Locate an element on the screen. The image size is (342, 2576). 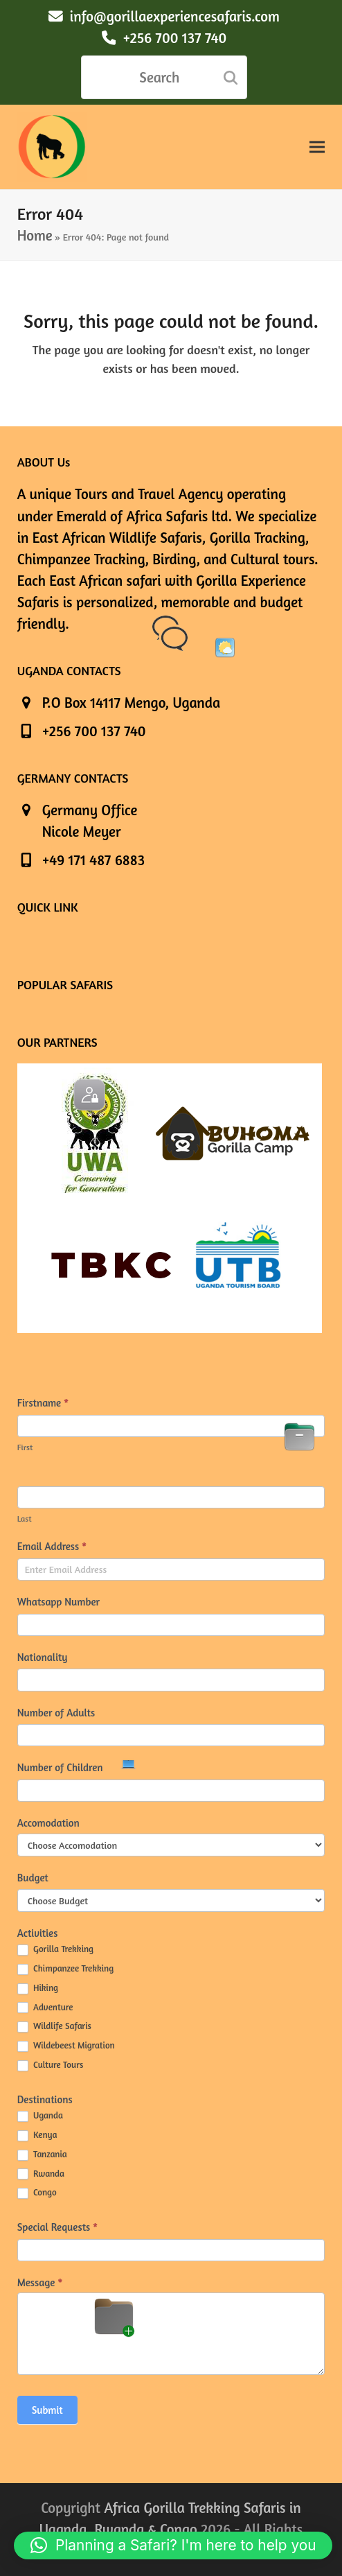
manage network information service (NIS) user settings is located at coordinates (89, 1095).